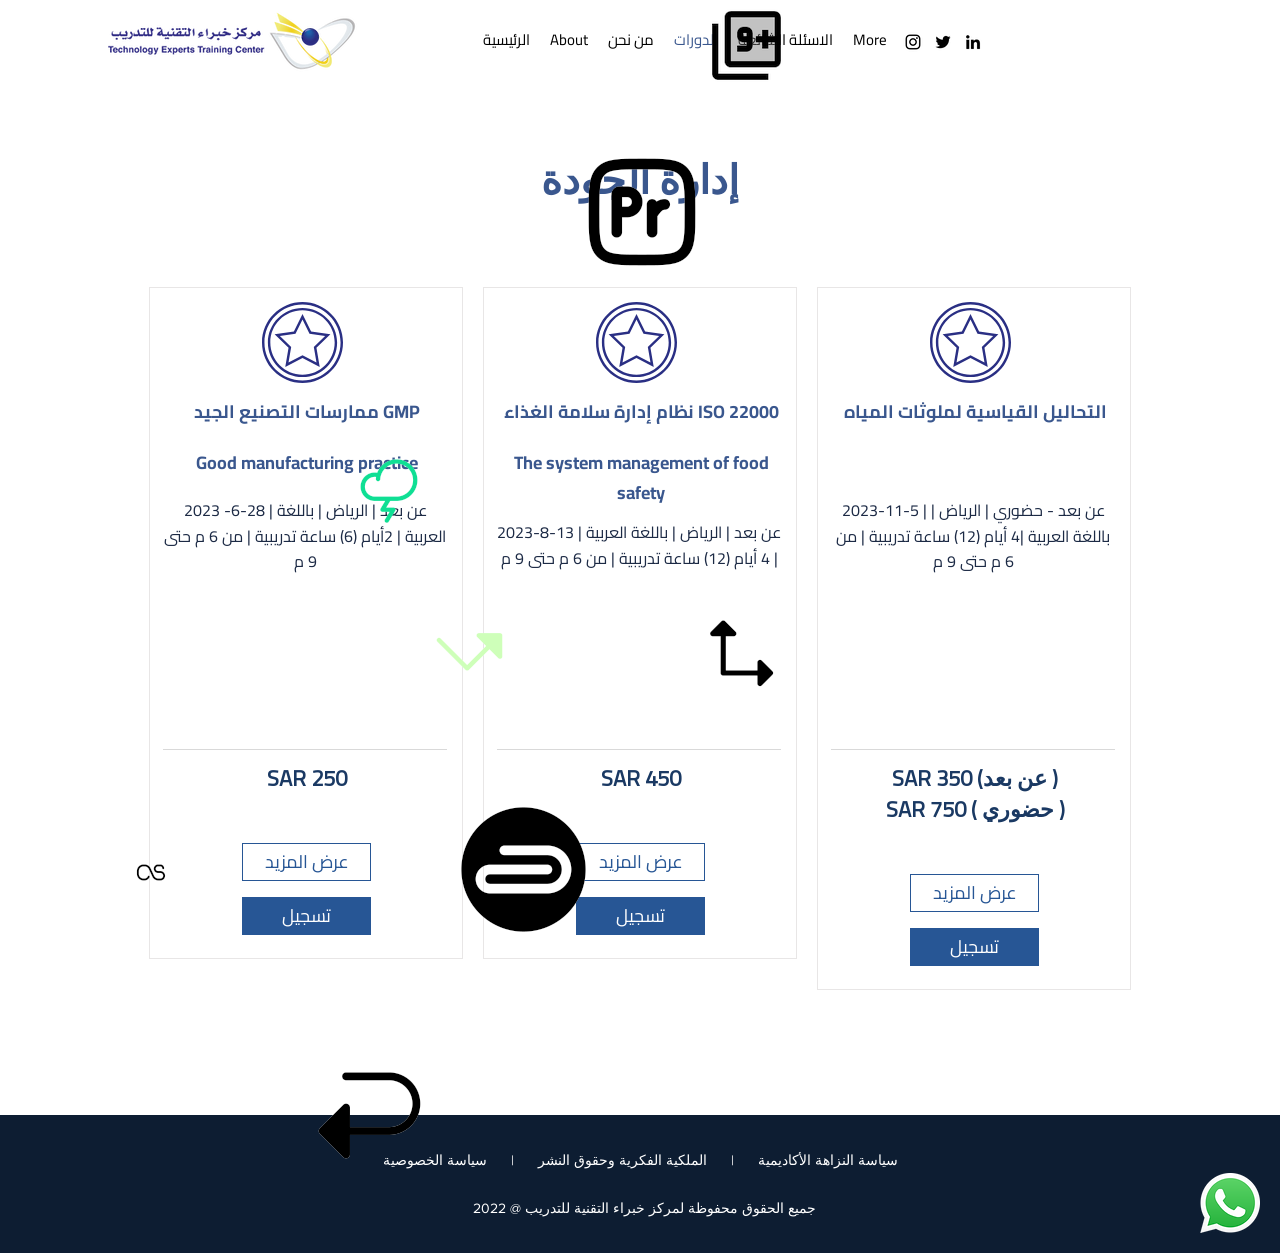 The height and width of the screenshot is (1253, 1280). What do you see at coordinates (469, 649) in the screenshot?
I see `reply to a message or email` at bounding box center [469, 649].